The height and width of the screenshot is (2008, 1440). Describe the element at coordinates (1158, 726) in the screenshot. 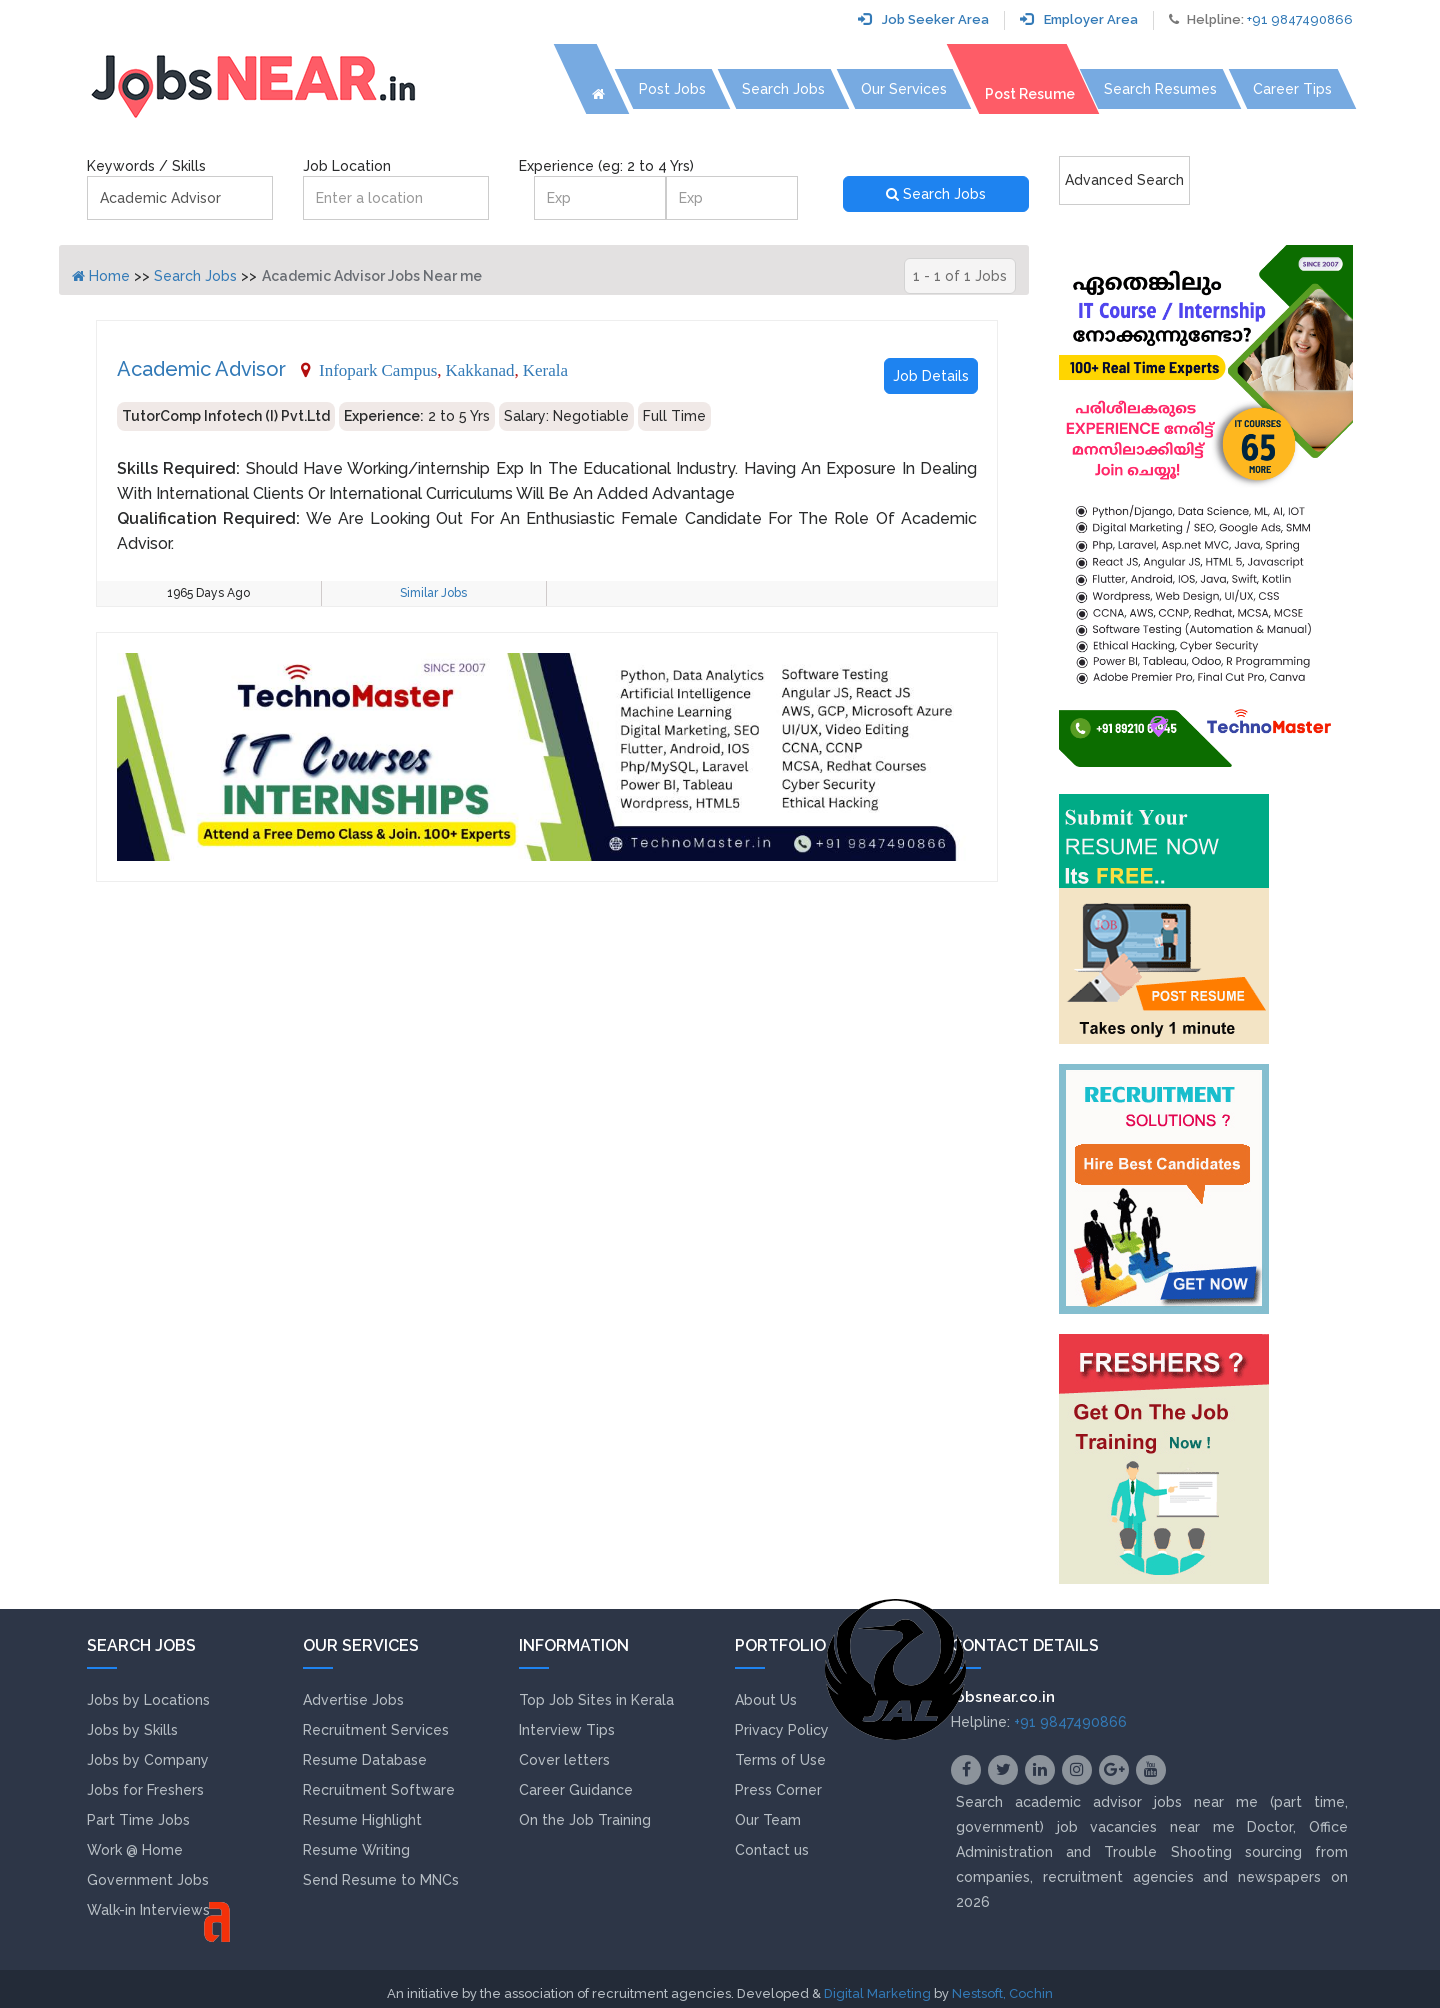

I see `open organic maps app` at that location.